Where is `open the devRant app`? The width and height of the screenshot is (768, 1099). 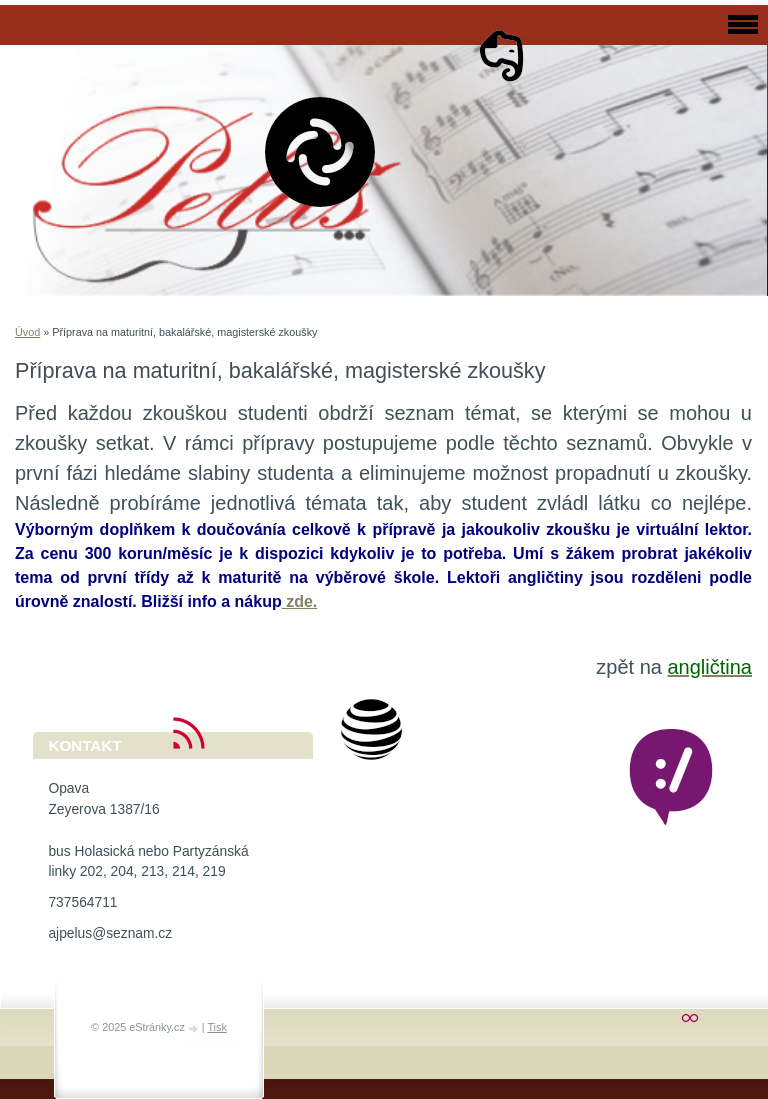
open the devRant app is located at coordinates (671, 777).